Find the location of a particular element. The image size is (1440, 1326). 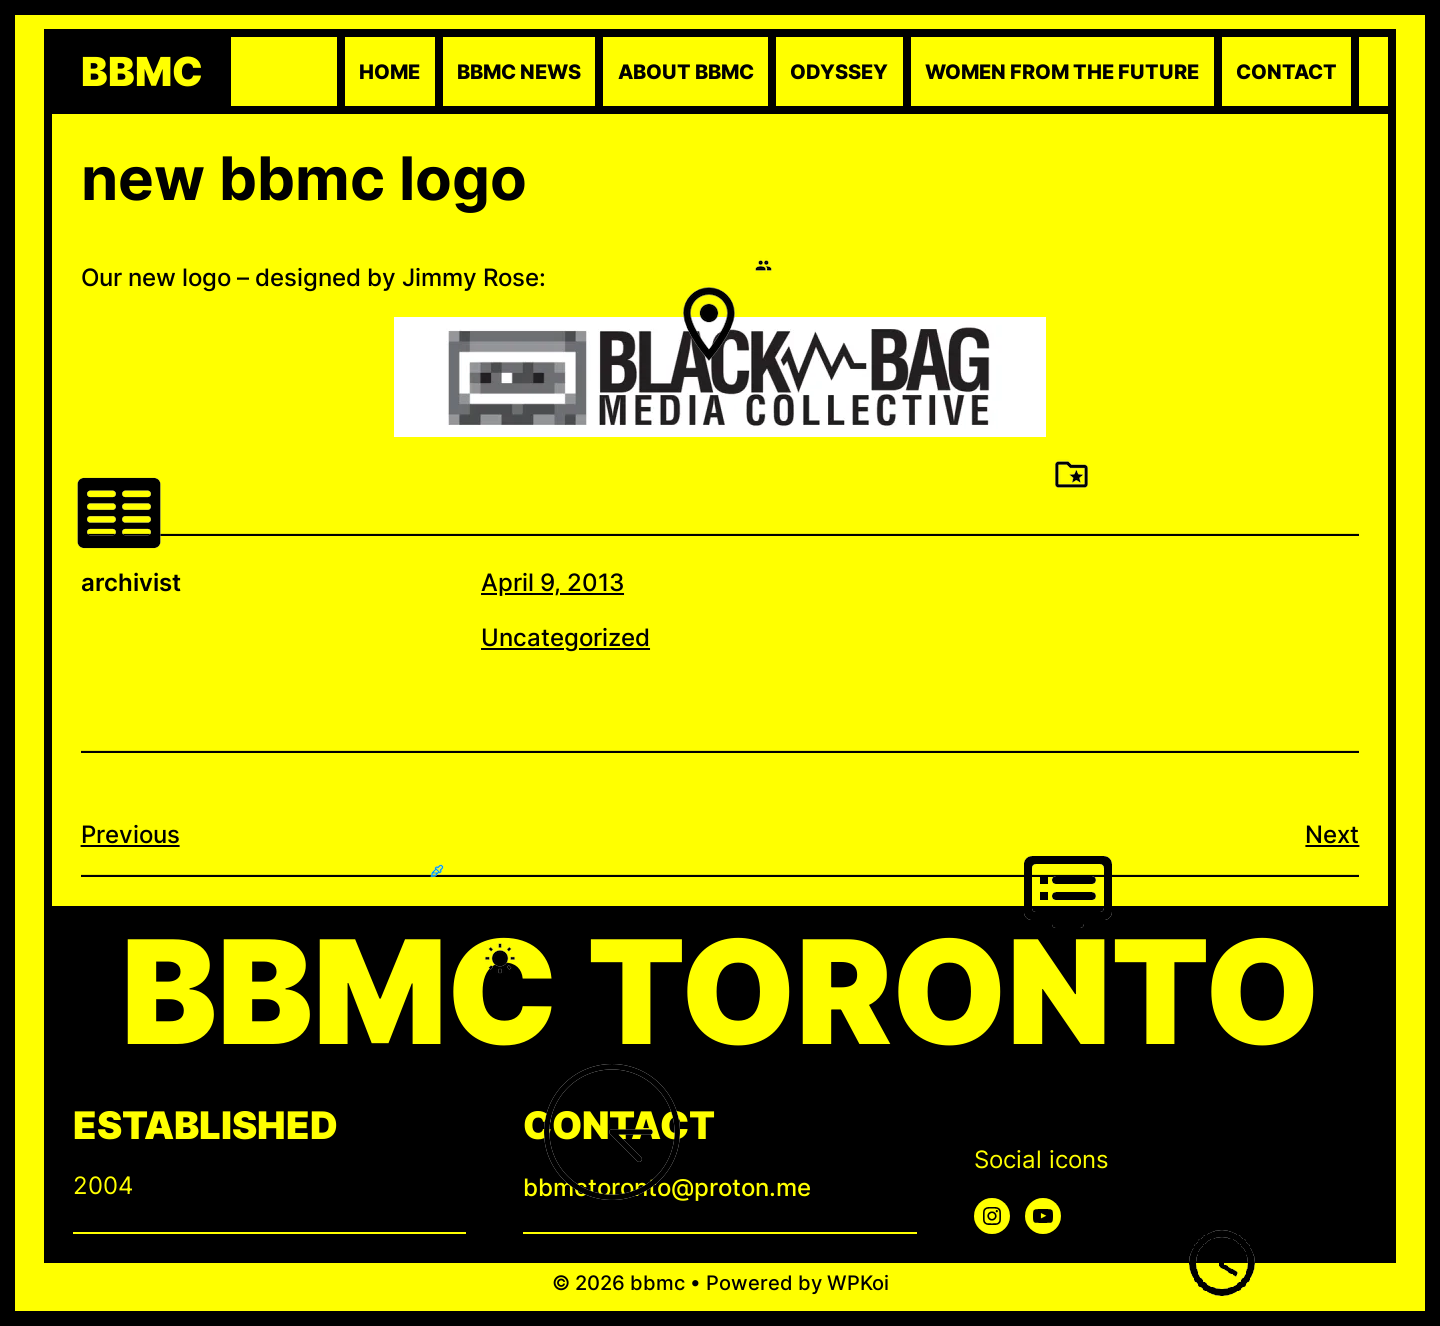

view afternoon schedule or events is located at coordinates (612, 1132).